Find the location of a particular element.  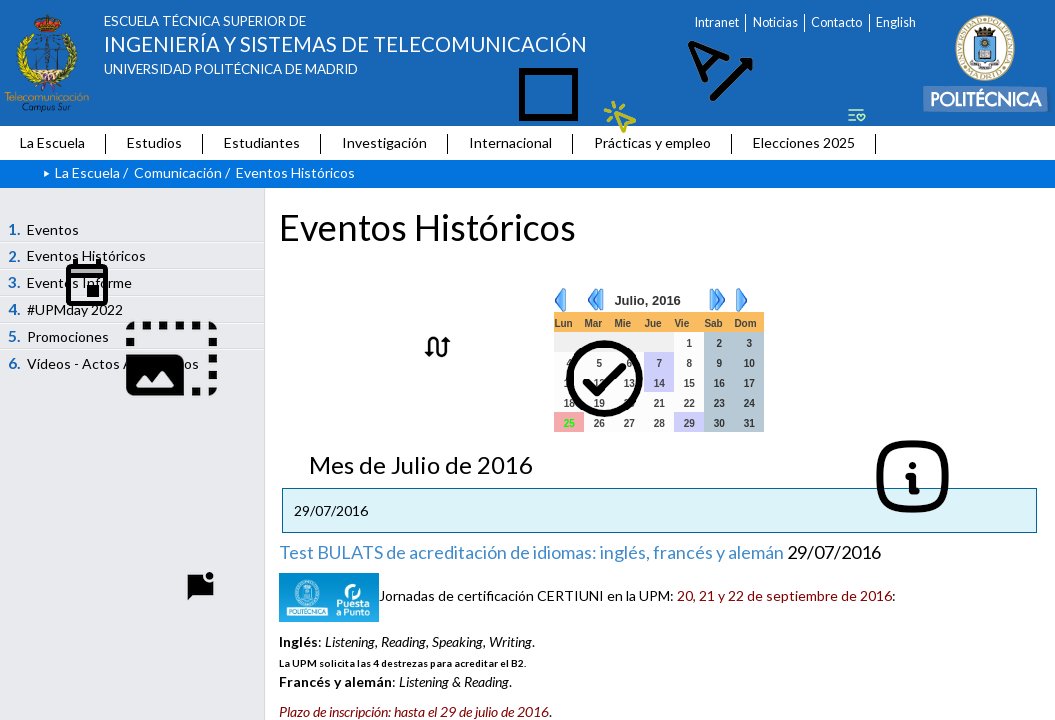

resize image to large format is located at coordinates (171, 358).